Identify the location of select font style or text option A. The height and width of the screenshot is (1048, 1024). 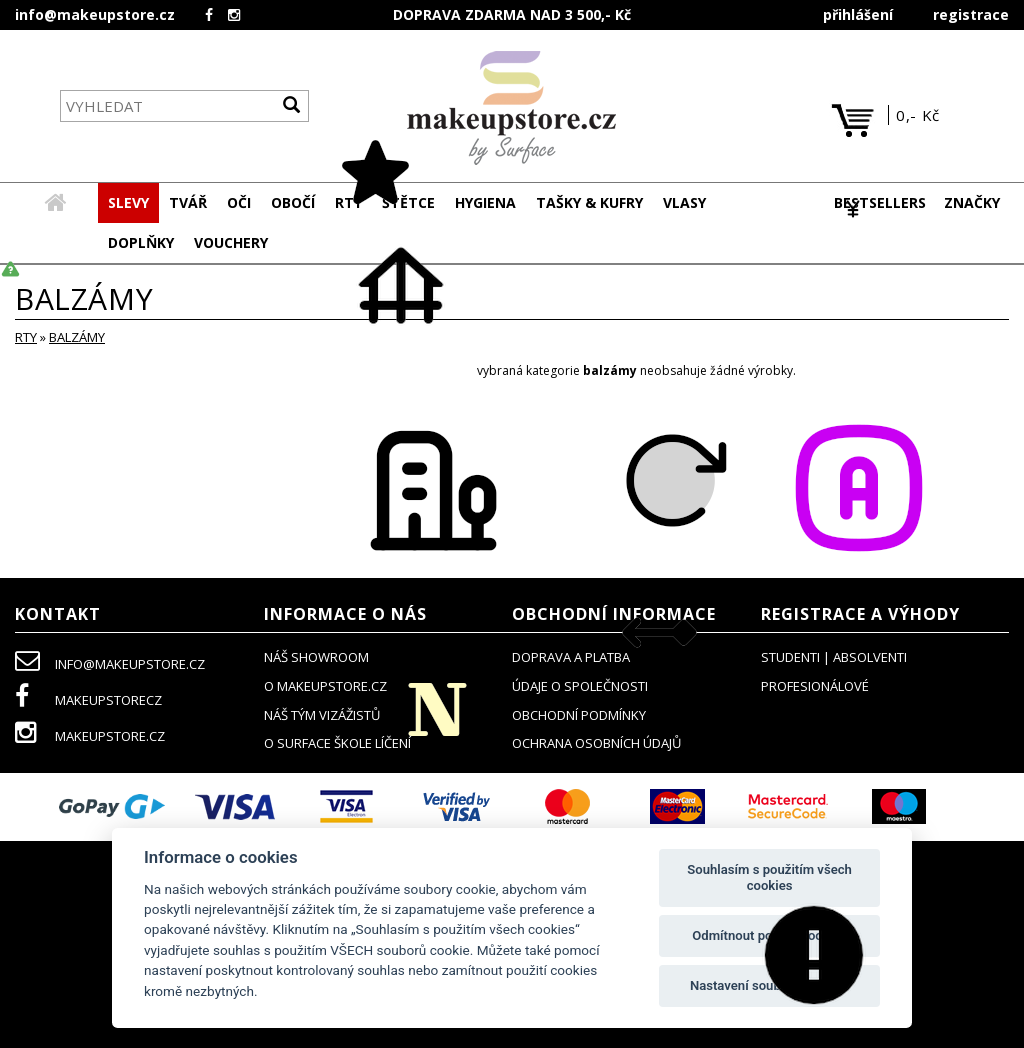
(859, 488).